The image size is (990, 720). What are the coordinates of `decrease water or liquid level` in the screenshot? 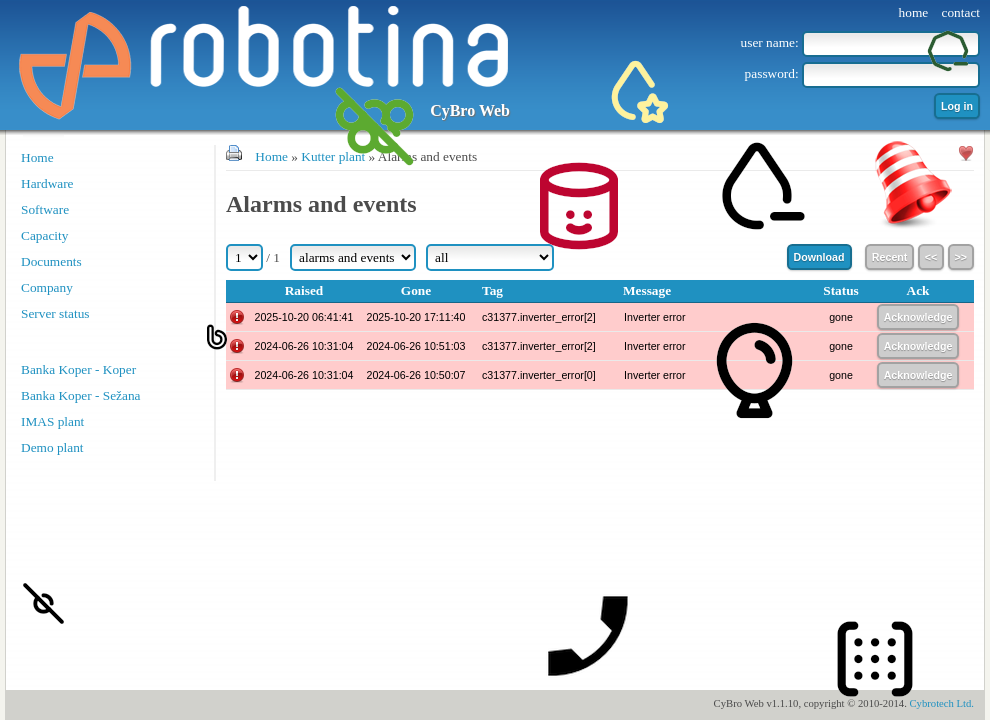 It's located at (757, 186).